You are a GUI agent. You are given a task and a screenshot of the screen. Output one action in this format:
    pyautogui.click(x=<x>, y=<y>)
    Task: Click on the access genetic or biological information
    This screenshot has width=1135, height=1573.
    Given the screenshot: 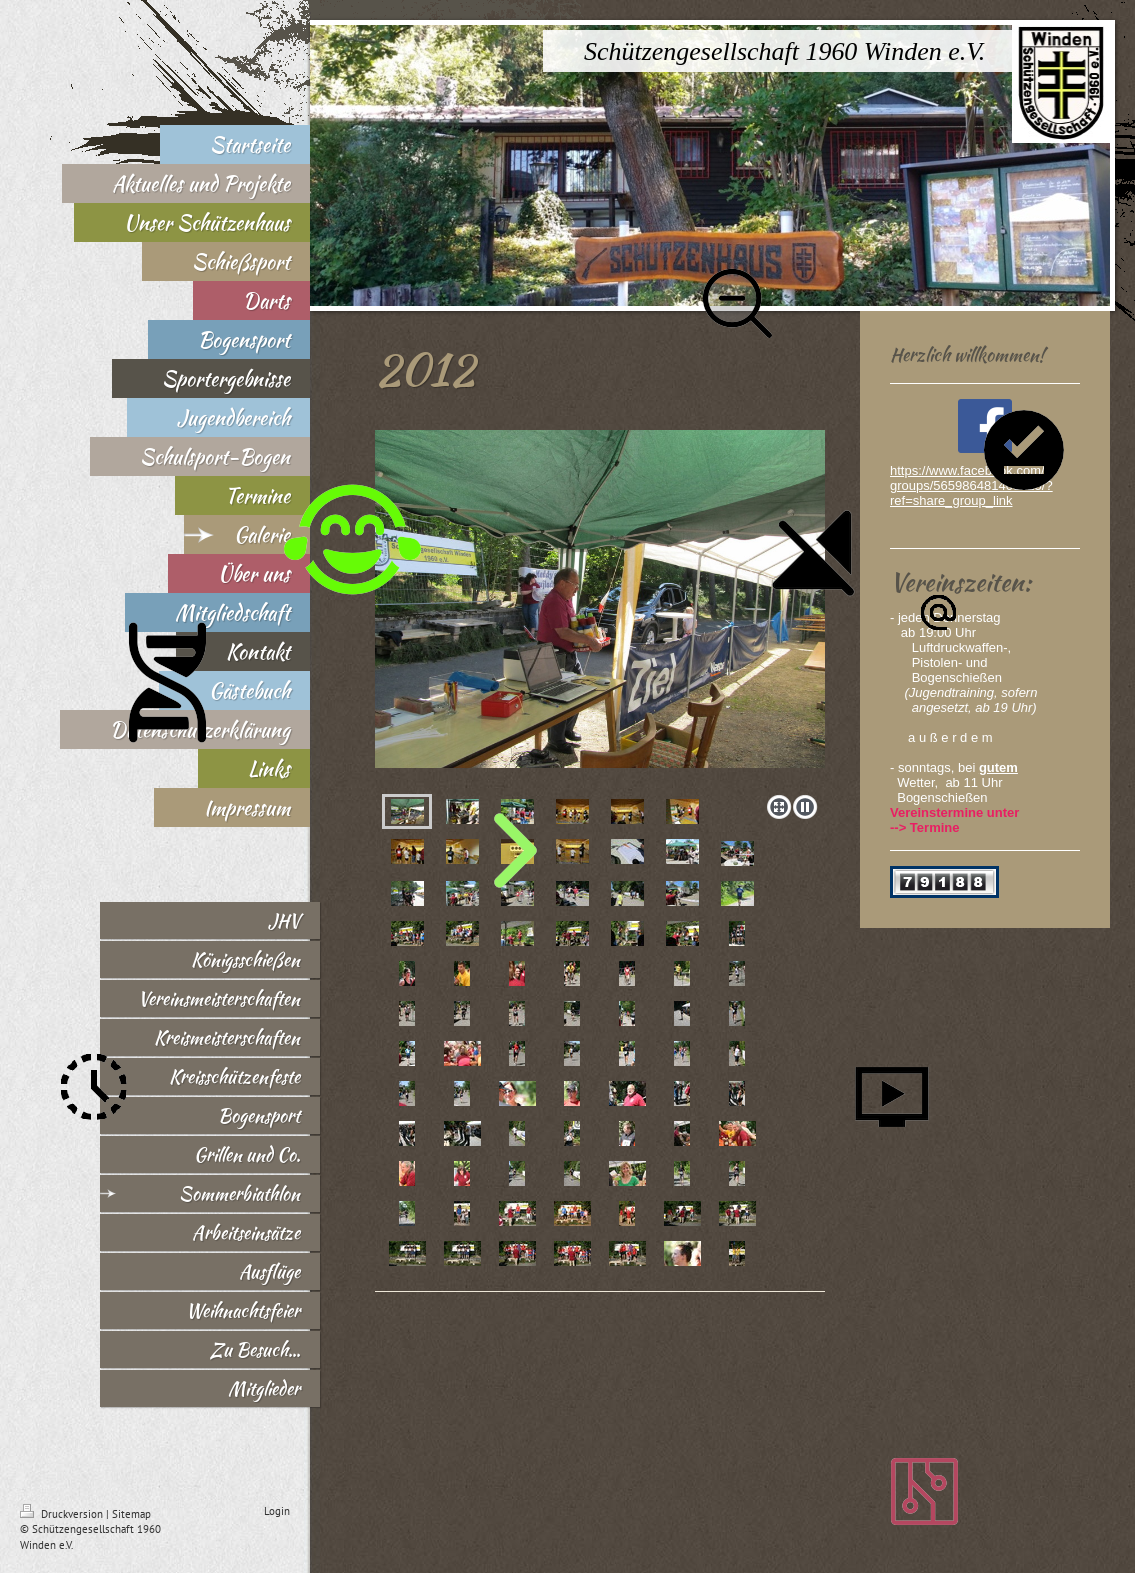 What is the action you would take?
    pyautogui.click(x=167, y=682)
    